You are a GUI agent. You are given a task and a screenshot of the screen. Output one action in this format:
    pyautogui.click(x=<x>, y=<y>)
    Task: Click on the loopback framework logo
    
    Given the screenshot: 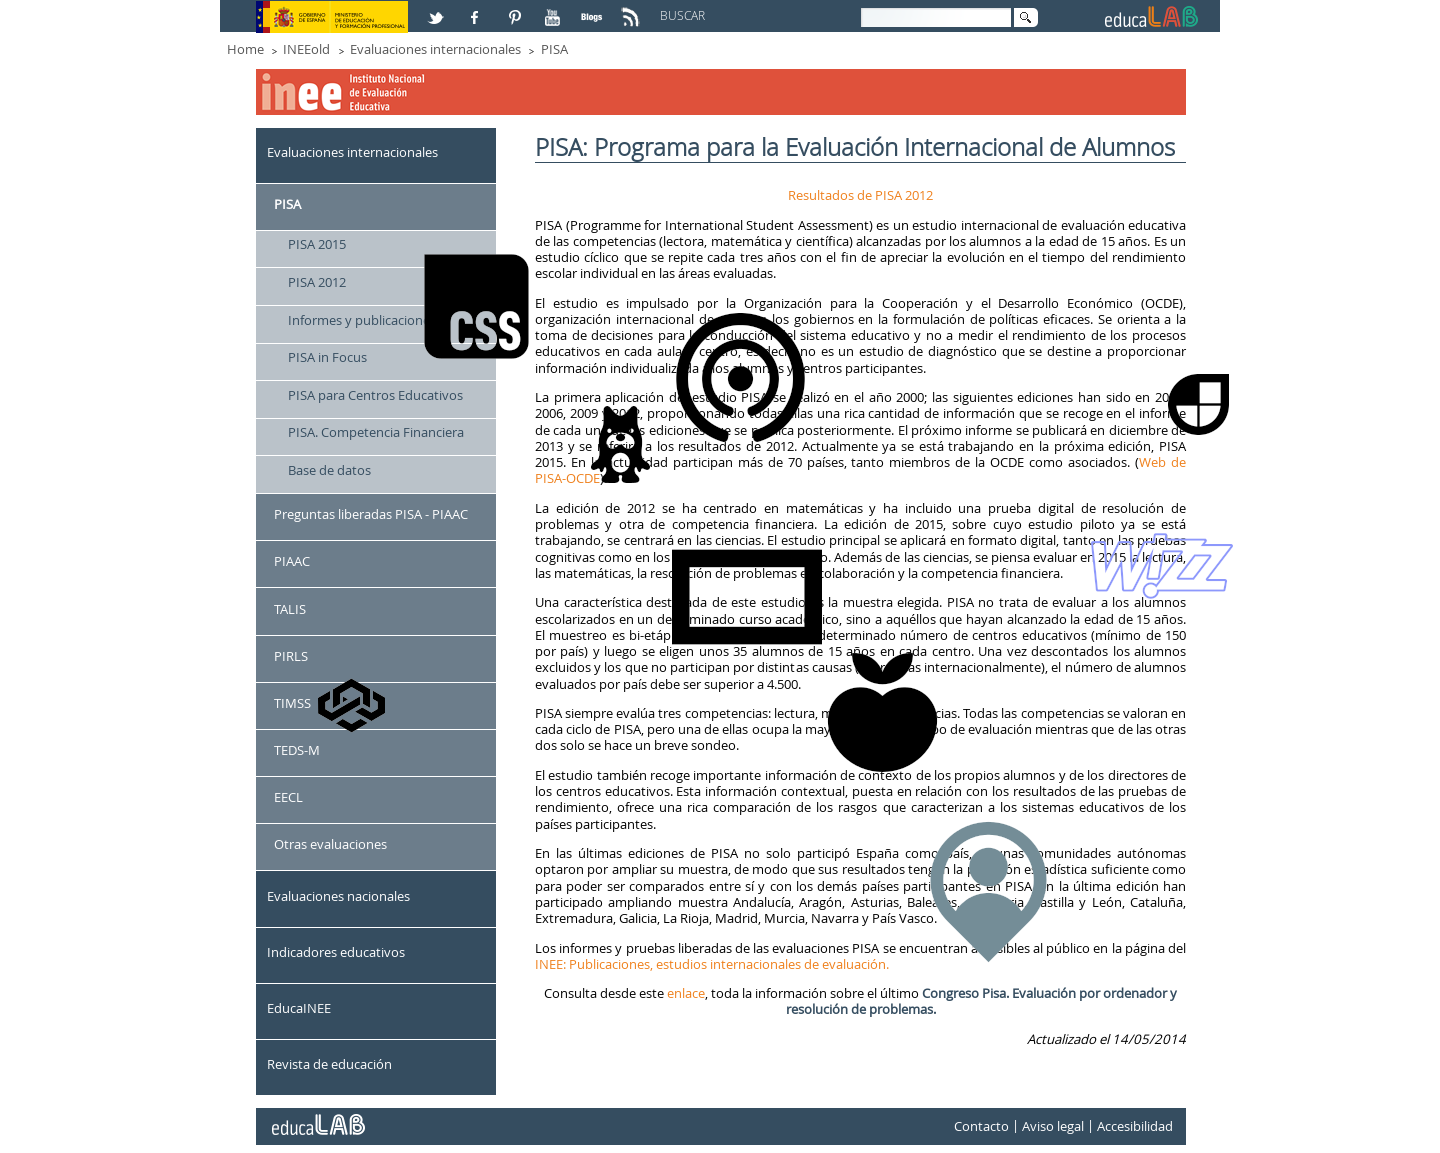 What is the action you would take?
    pyautogui.click(x=351, y=705)
    